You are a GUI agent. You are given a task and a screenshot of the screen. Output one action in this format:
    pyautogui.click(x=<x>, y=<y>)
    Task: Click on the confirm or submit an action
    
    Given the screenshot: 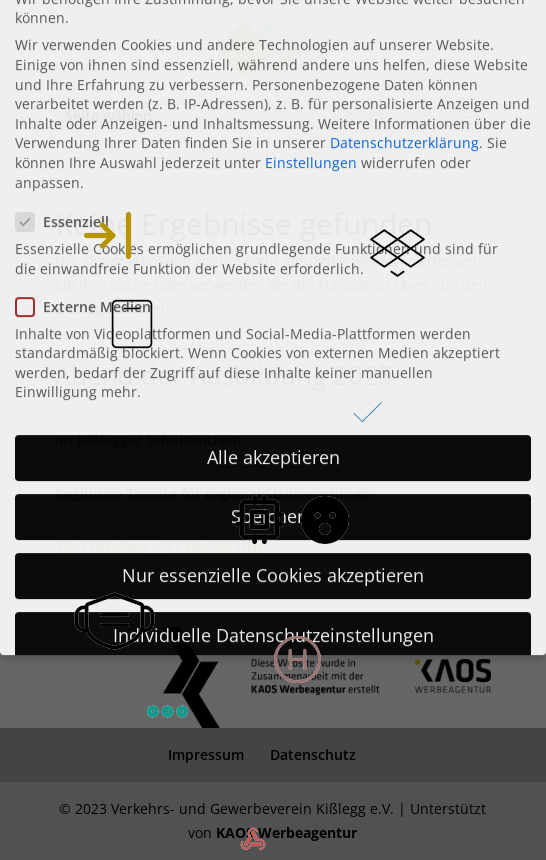 What is the action you would take?
    pyautogui.click(x=367, y=411)
    